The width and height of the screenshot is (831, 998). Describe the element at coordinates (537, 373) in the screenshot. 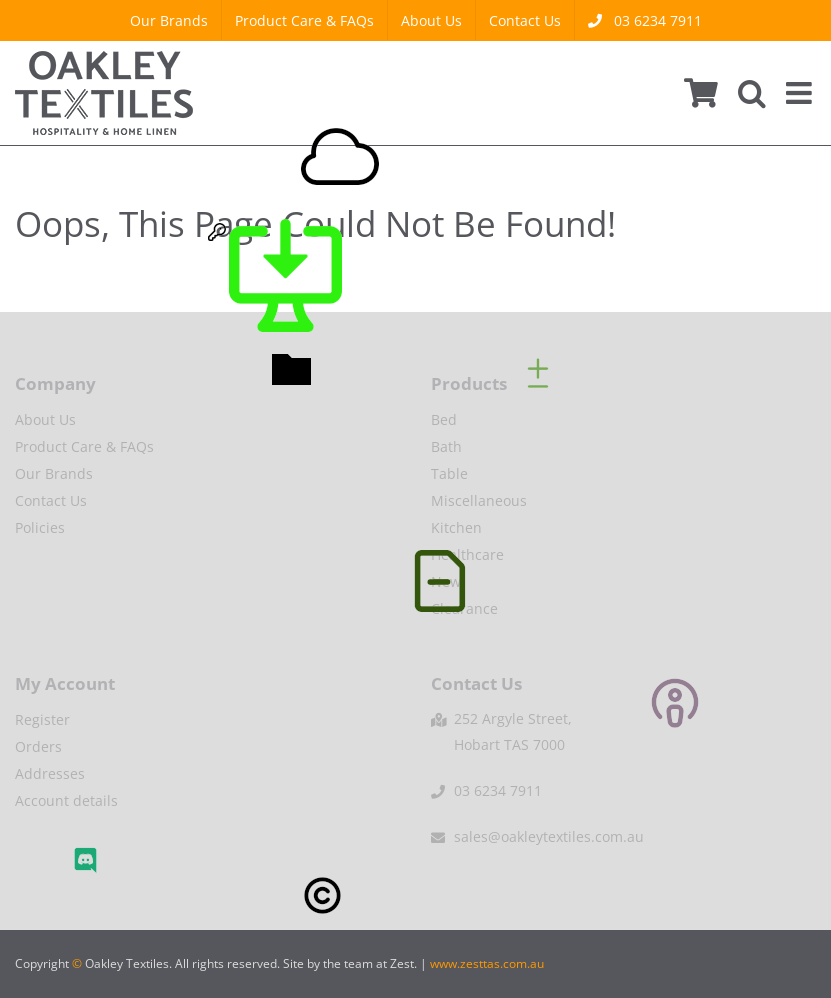

I see `view code differences or changes` at that location.